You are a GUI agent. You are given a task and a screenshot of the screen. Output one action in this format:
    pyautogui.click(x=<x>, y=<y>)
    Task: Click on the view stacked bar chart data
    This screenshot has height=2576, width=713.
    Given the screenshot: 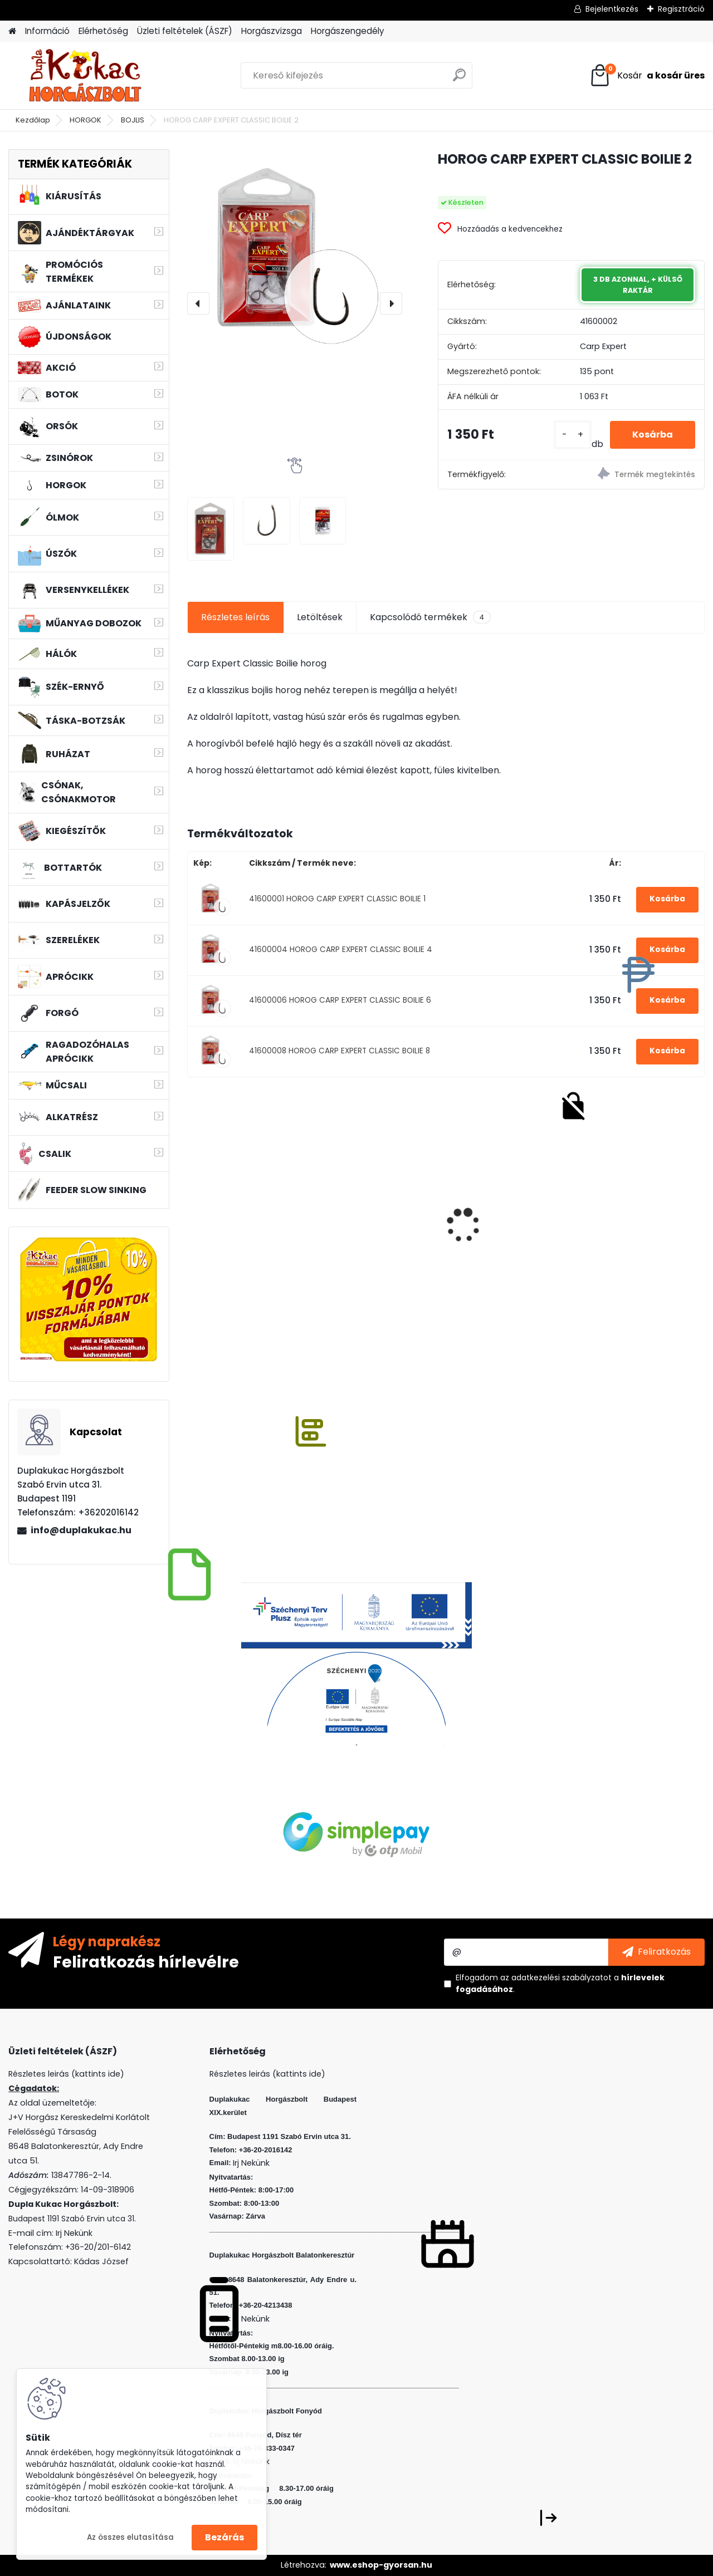 What is the action you would take?
    pyautogui.click(x=311, y=1431)
    